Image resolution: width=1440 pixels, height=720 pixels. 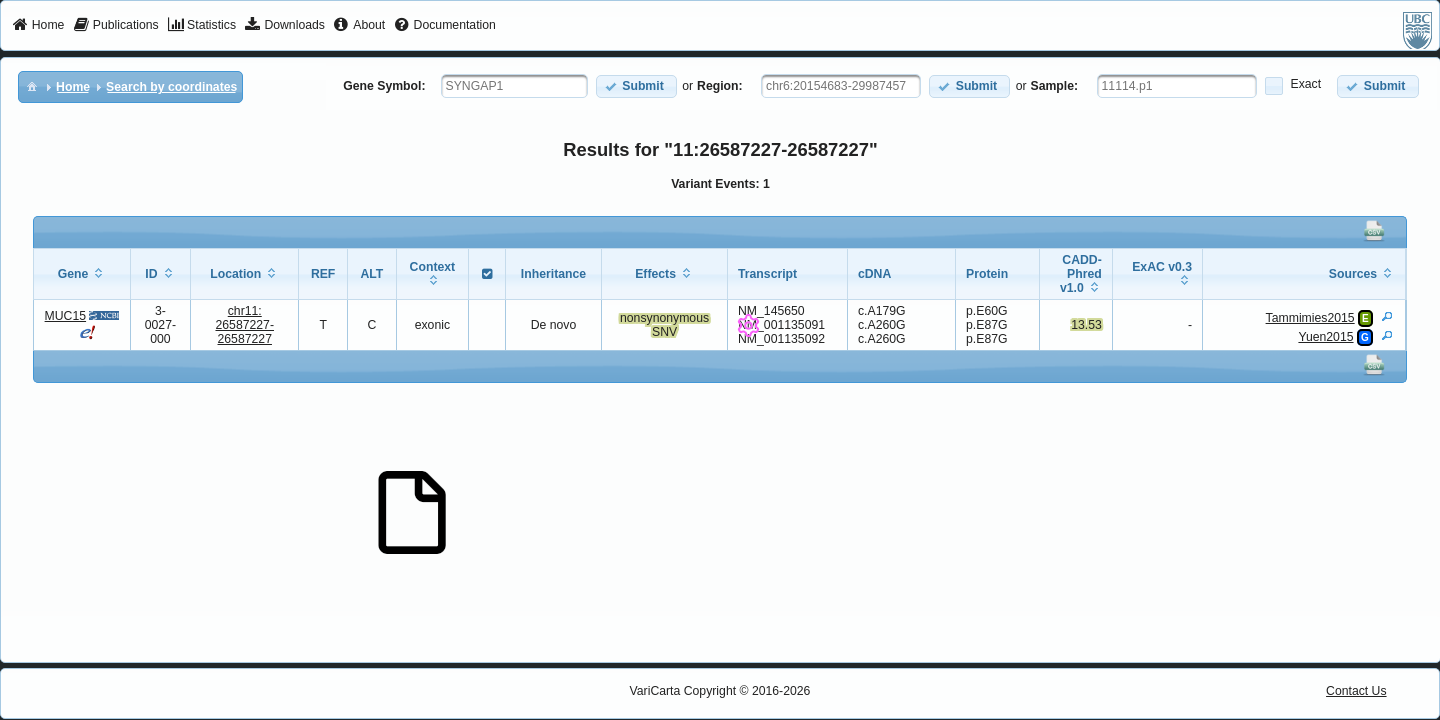 What do you see at coordinates (748, 325) in the screenshot?
I see `access settings or preferences` at bounding box center [748, 325].